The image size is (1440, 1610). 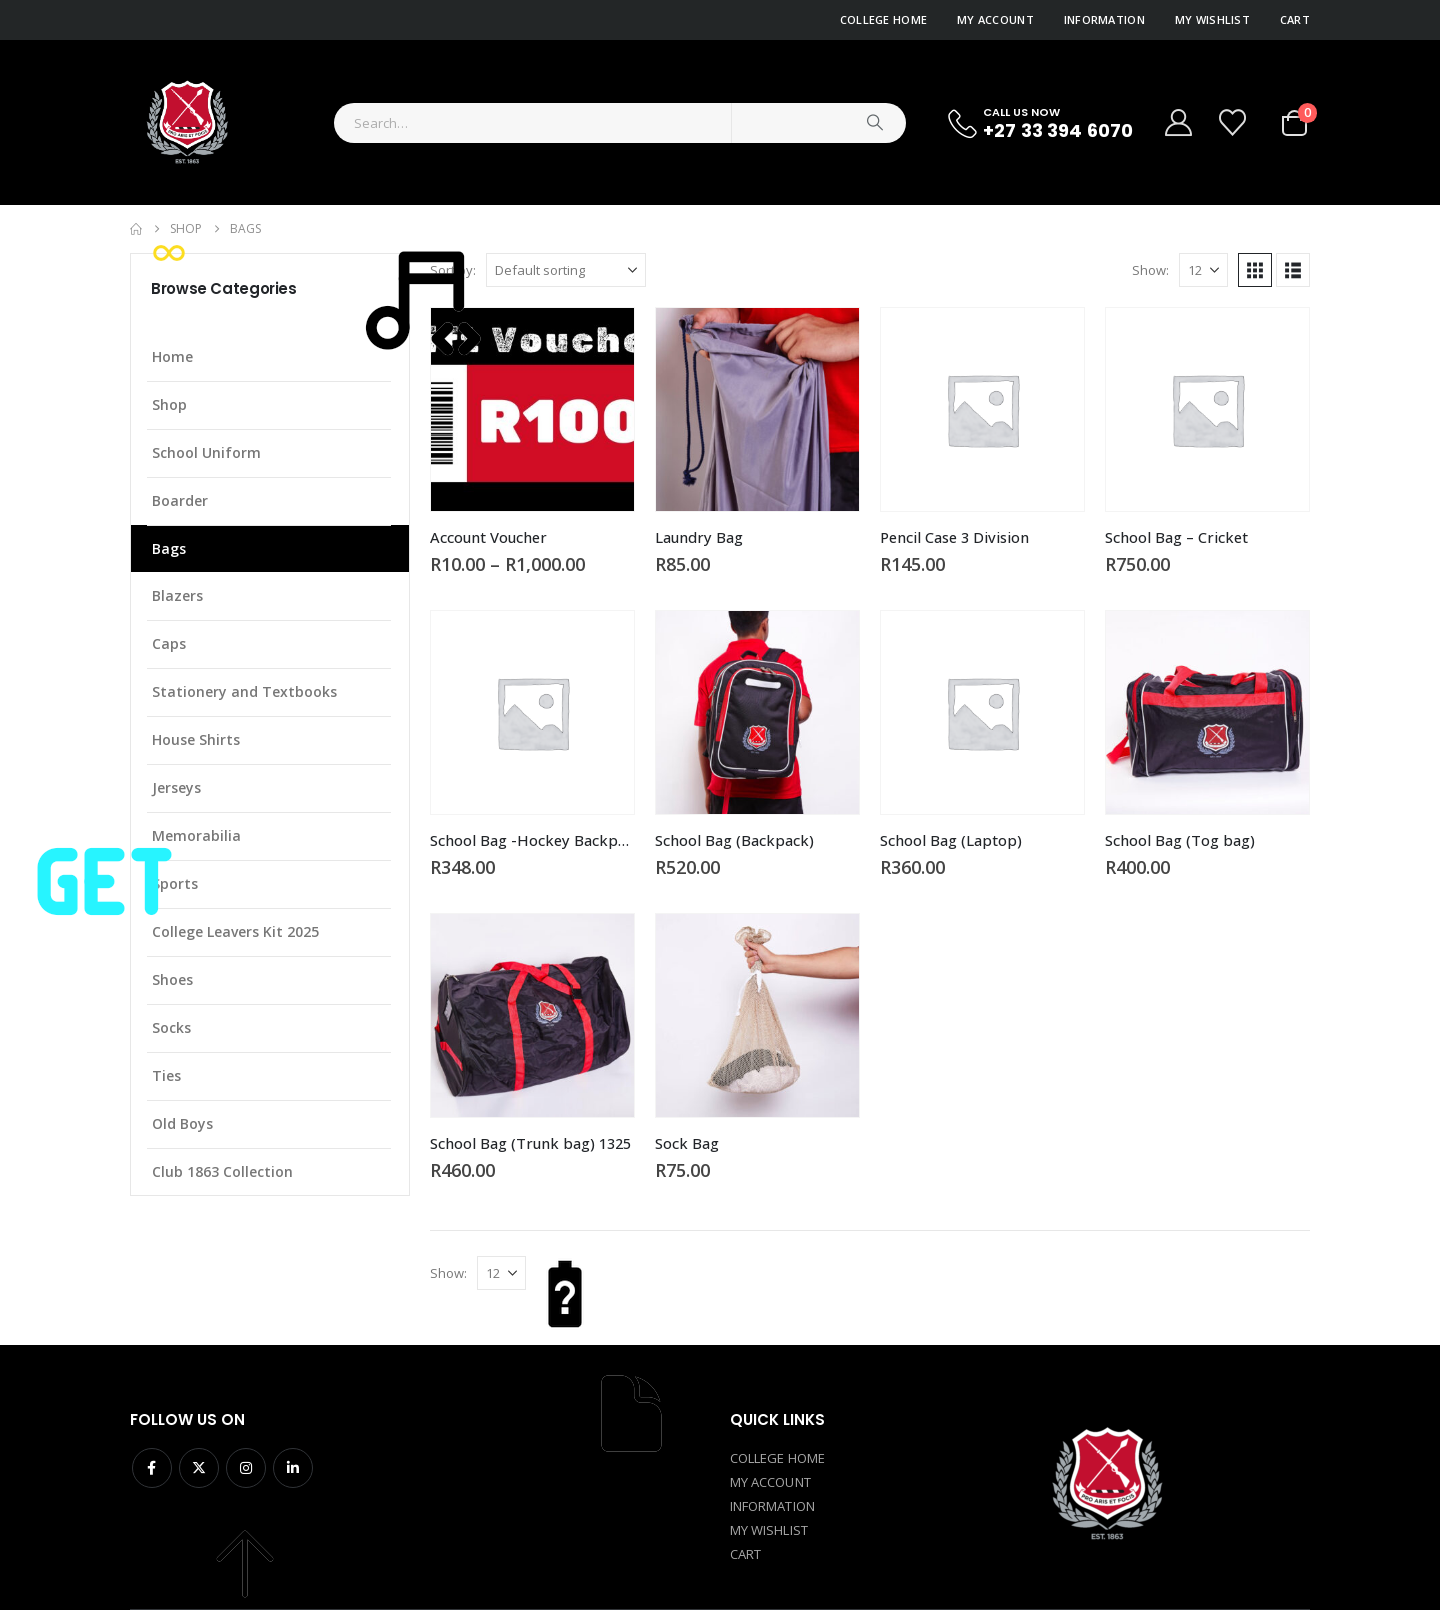 What do you see at coordinates (169, 253) in the screenshot?
I see `indicates unlimited or infinite content` at bounding box center [169, 253].